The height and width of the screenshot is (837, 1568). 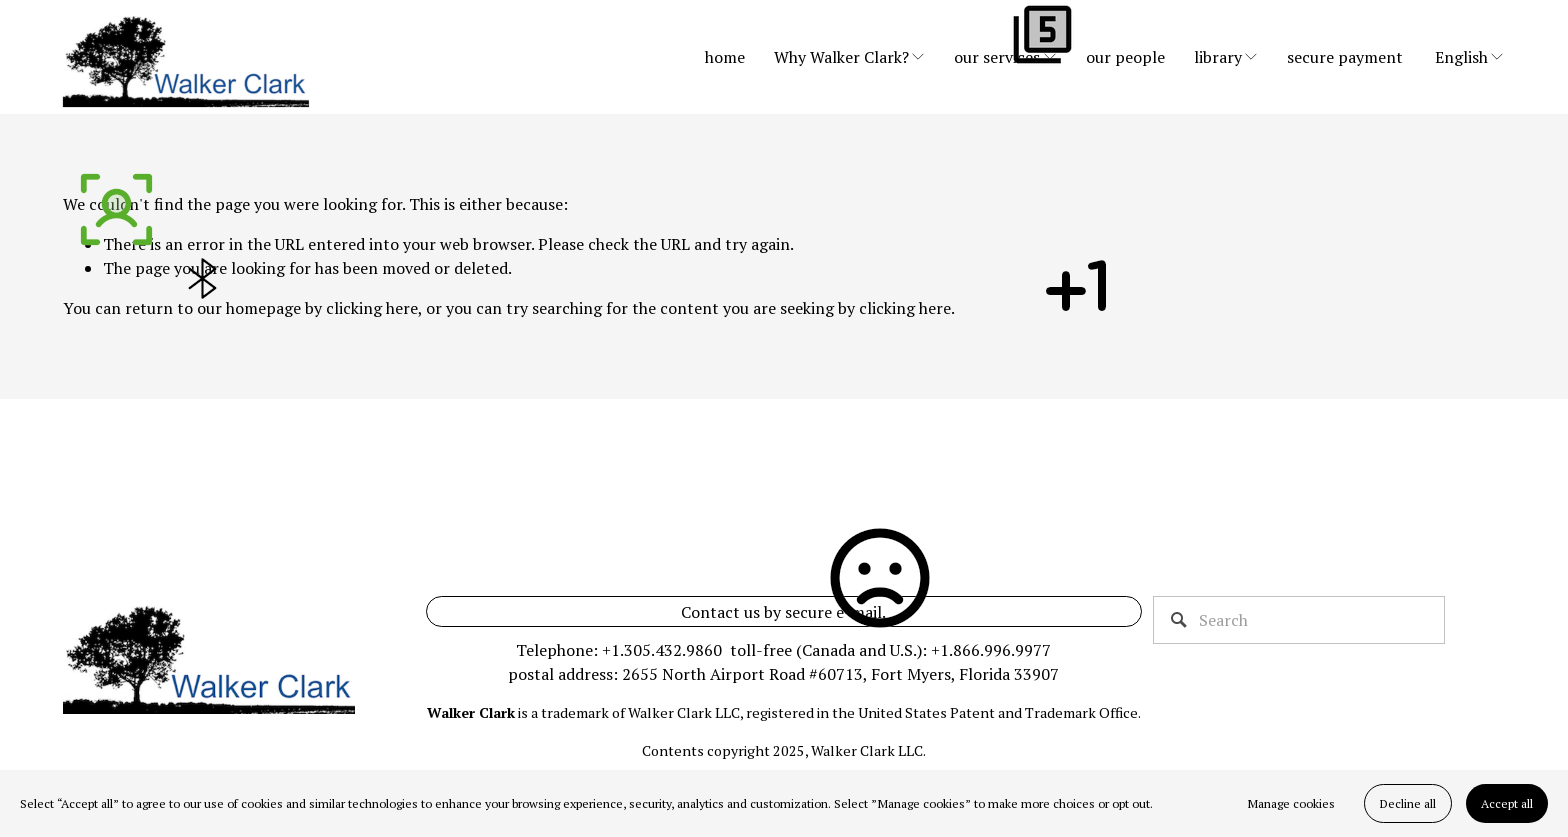 I want to click on indicates negative feedback or dissatisfaction, so click(x=880, y=578).